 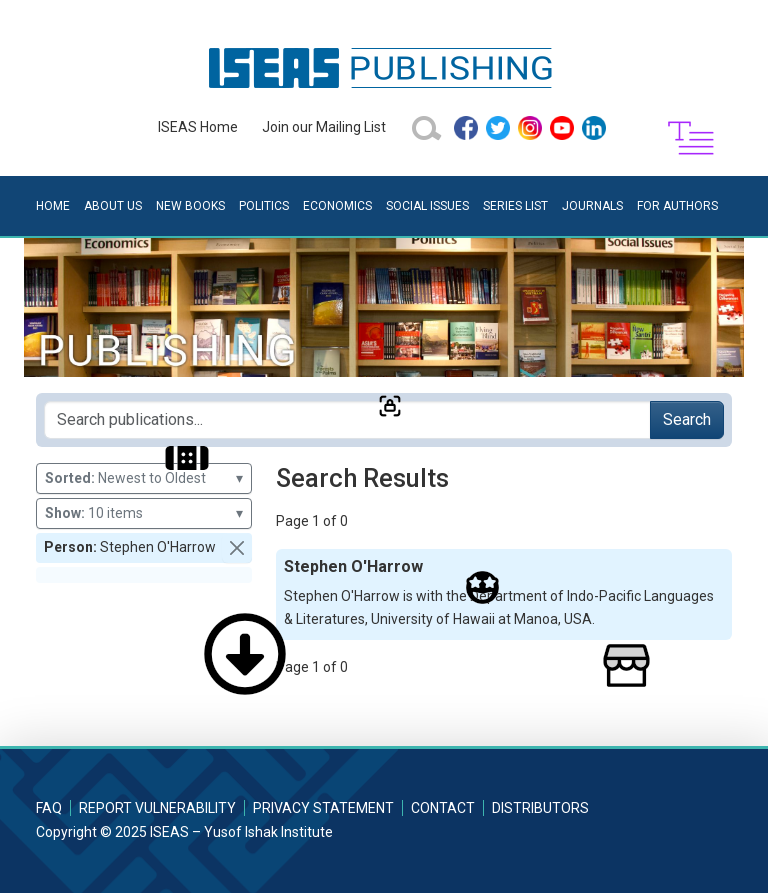 I want to click on download a file or content, so click(x=245, y=654).